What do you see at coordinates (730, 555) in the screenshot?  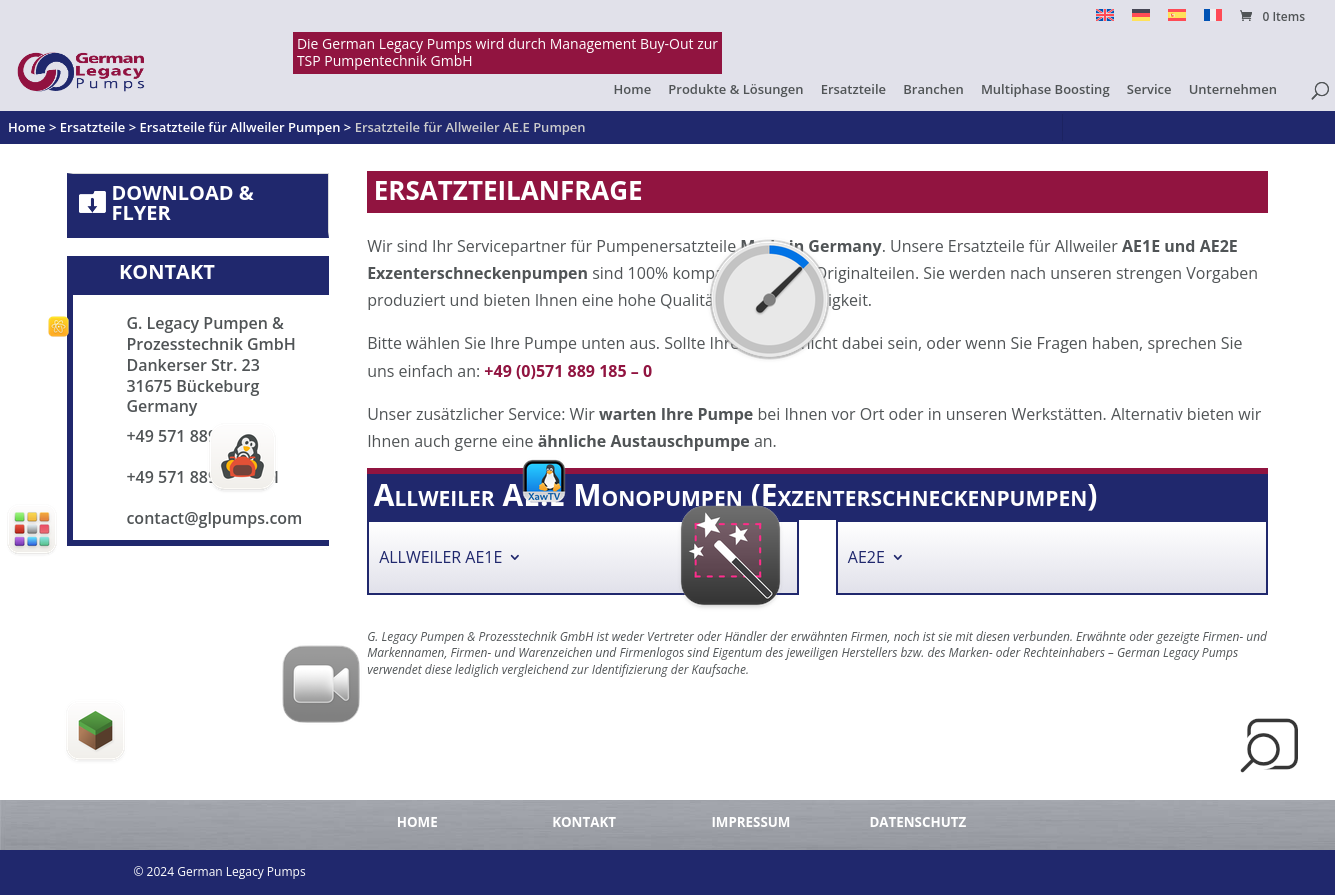 I see `open normcap screen capture tool` at bounding box center [730, 555].